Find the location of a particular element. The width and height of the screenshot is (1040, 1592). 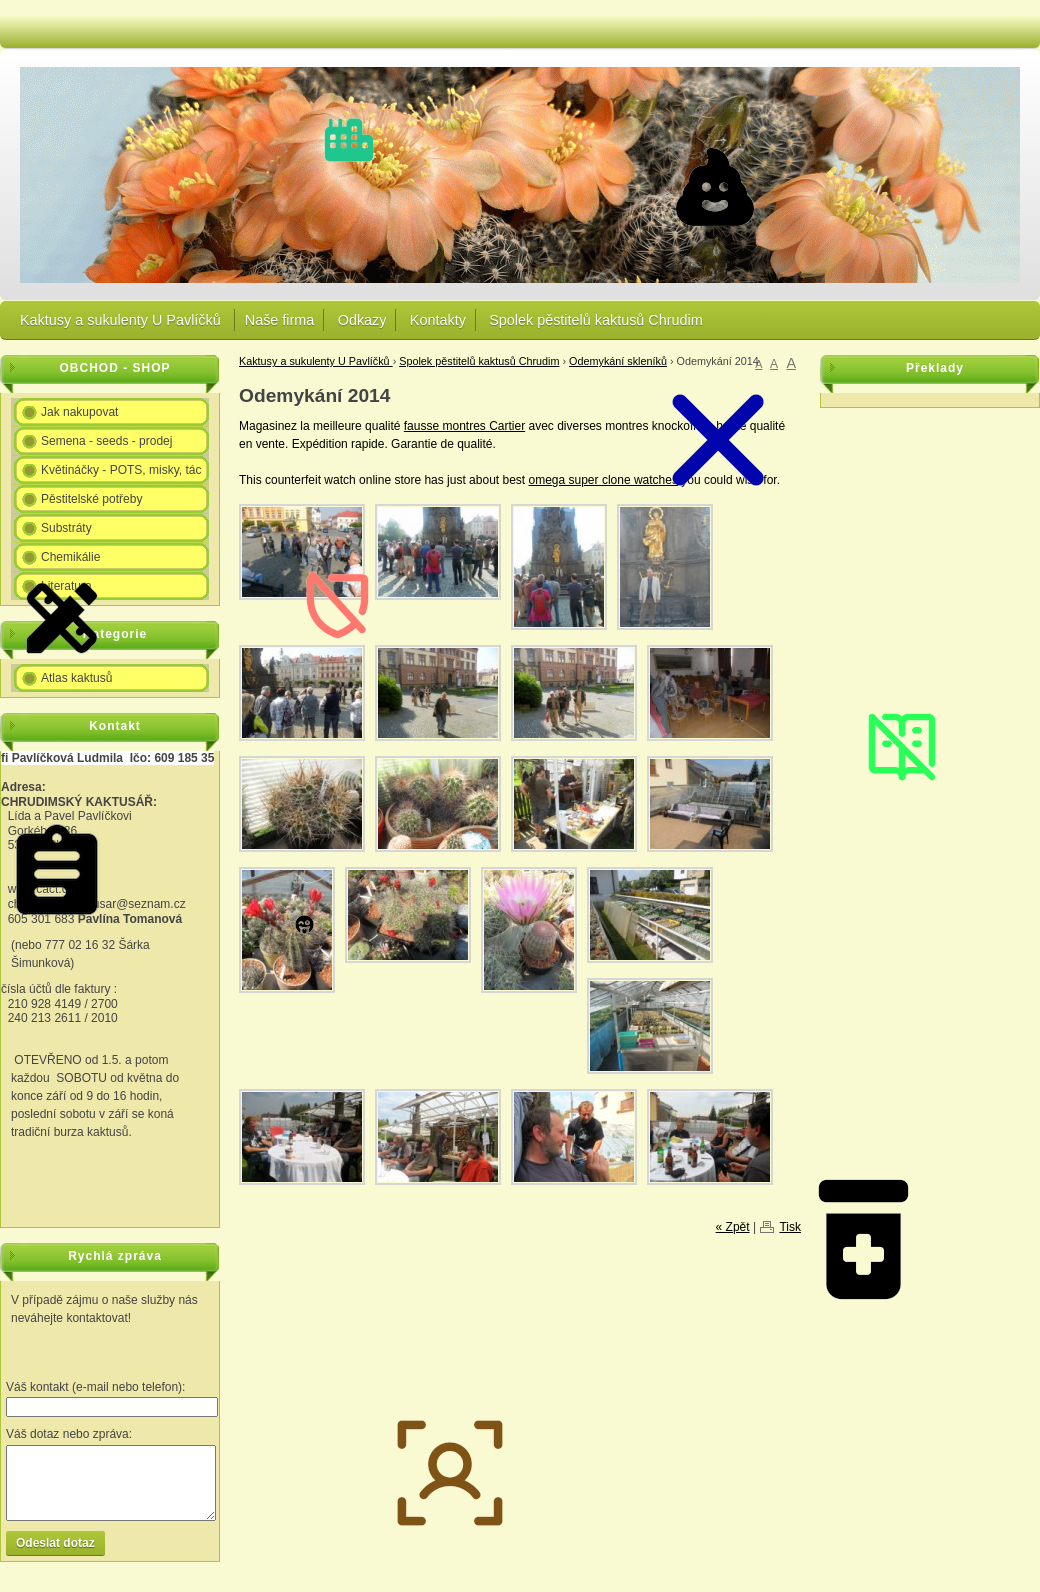

security or protection is disabled is located at coordinates (337, 602).